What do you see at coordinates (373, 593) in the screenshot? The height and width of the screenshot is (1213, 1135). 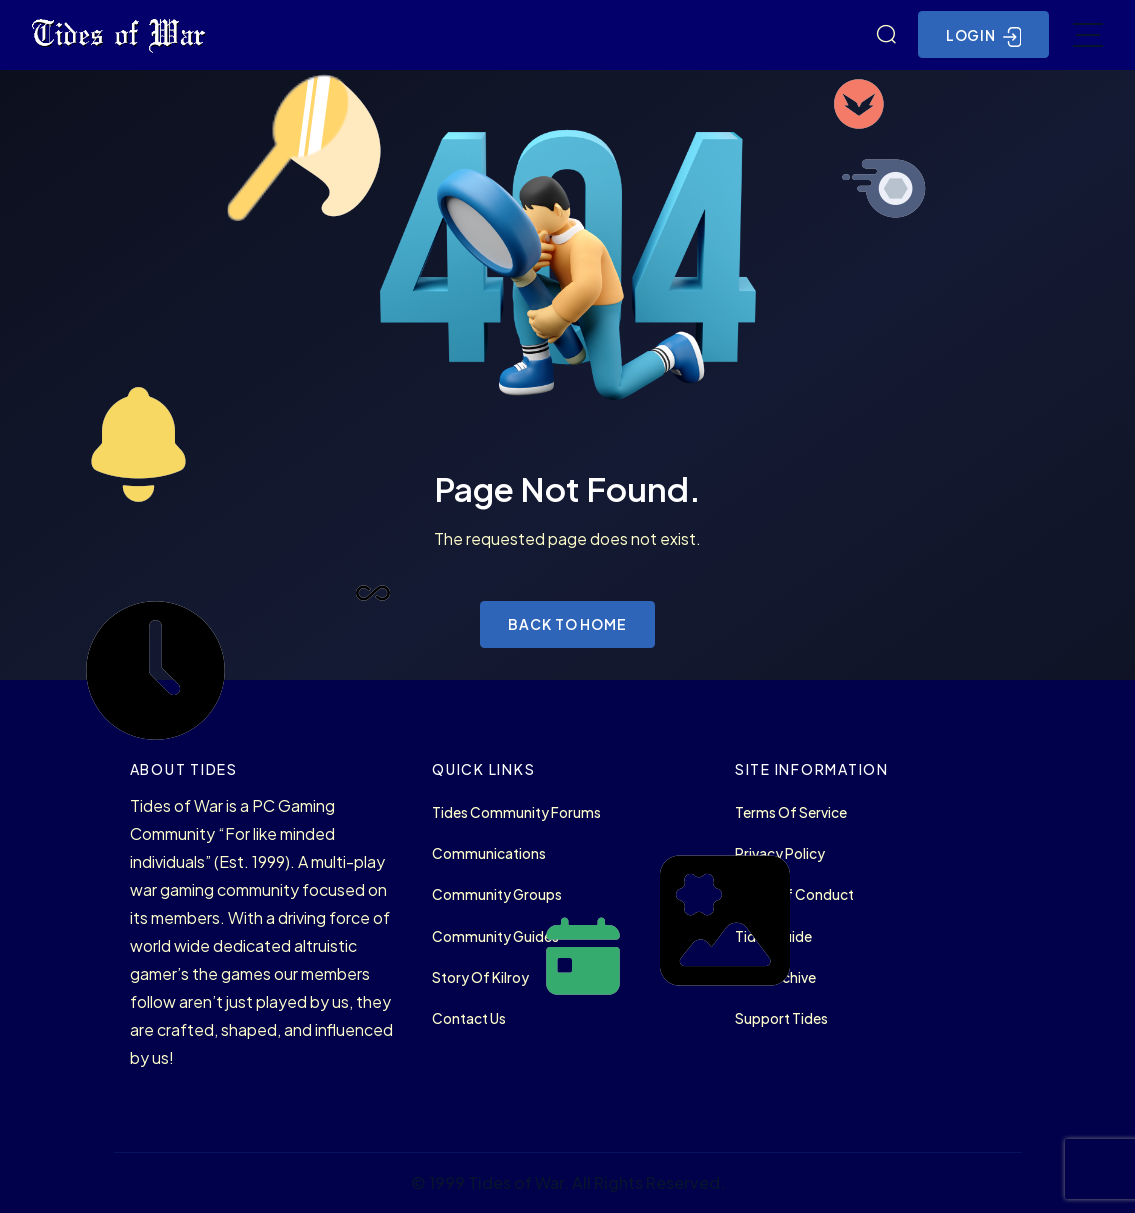 I see `indicates unlimited or infinite option` at bounding box center [373, 593].